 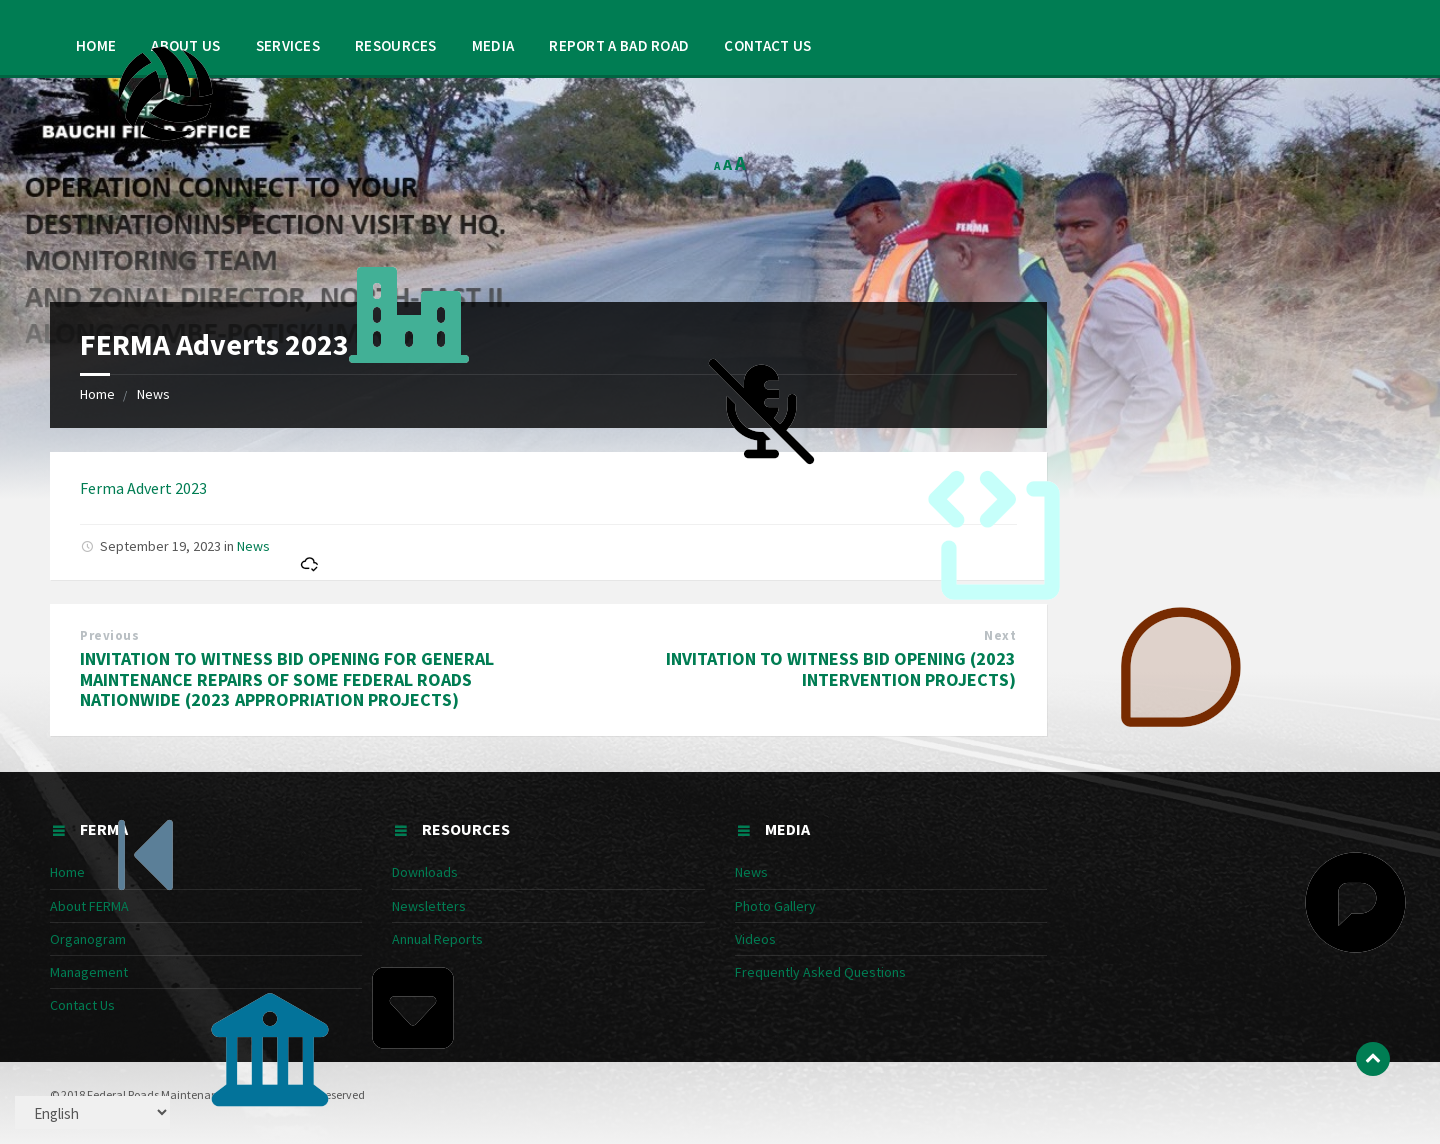 I want to click on file successfully uploaded to cloud storage, so click(x=309, y=563).